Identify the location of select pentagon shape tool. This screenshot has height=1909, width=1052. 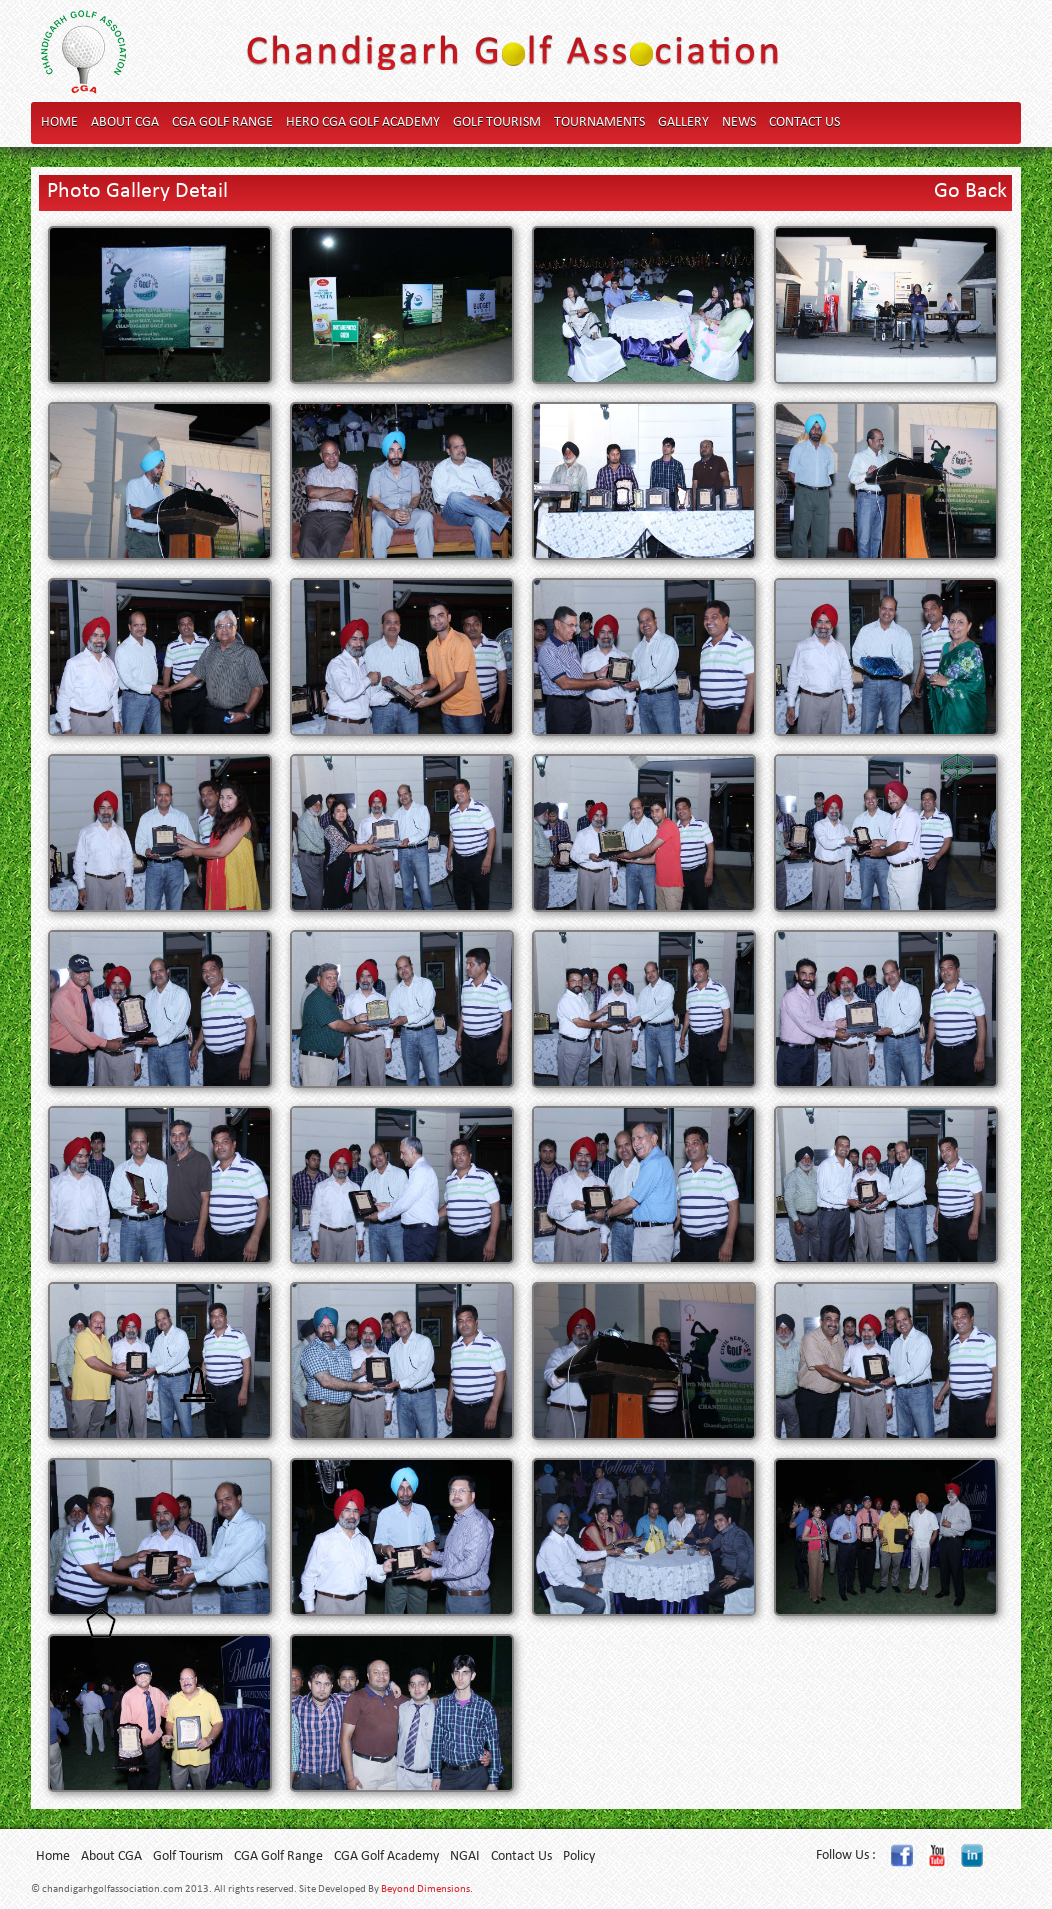
(101, 1624).